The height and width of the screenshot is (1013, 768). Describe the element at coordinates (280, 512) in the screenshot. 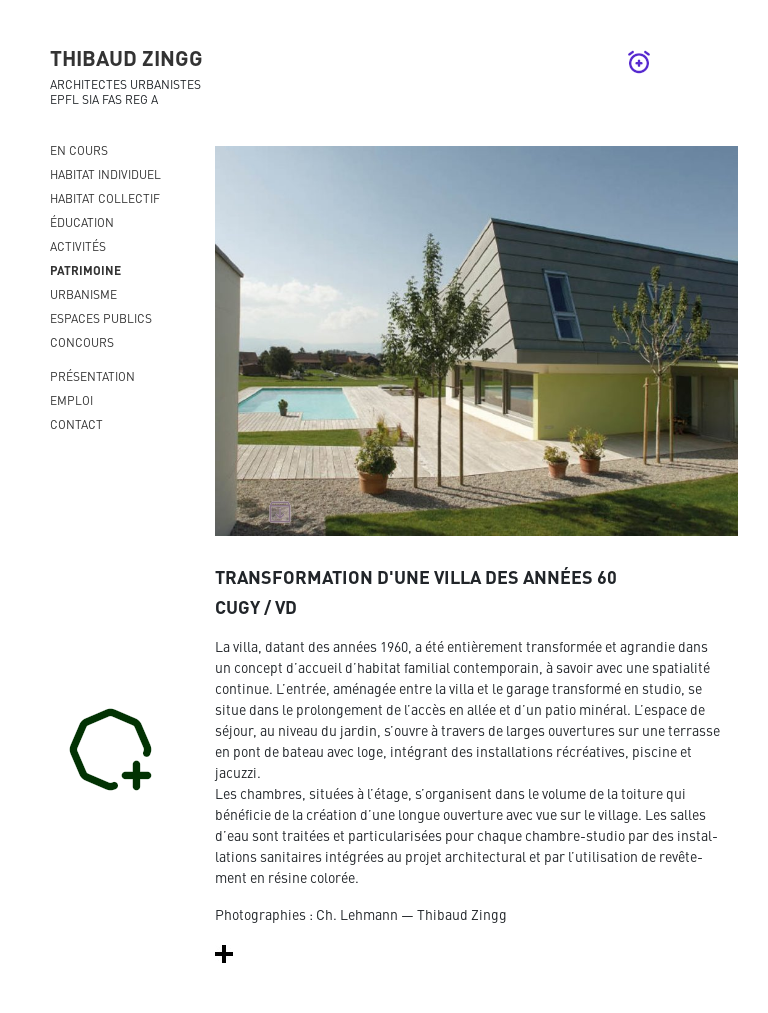

I see `download to storage or archive` at that location.